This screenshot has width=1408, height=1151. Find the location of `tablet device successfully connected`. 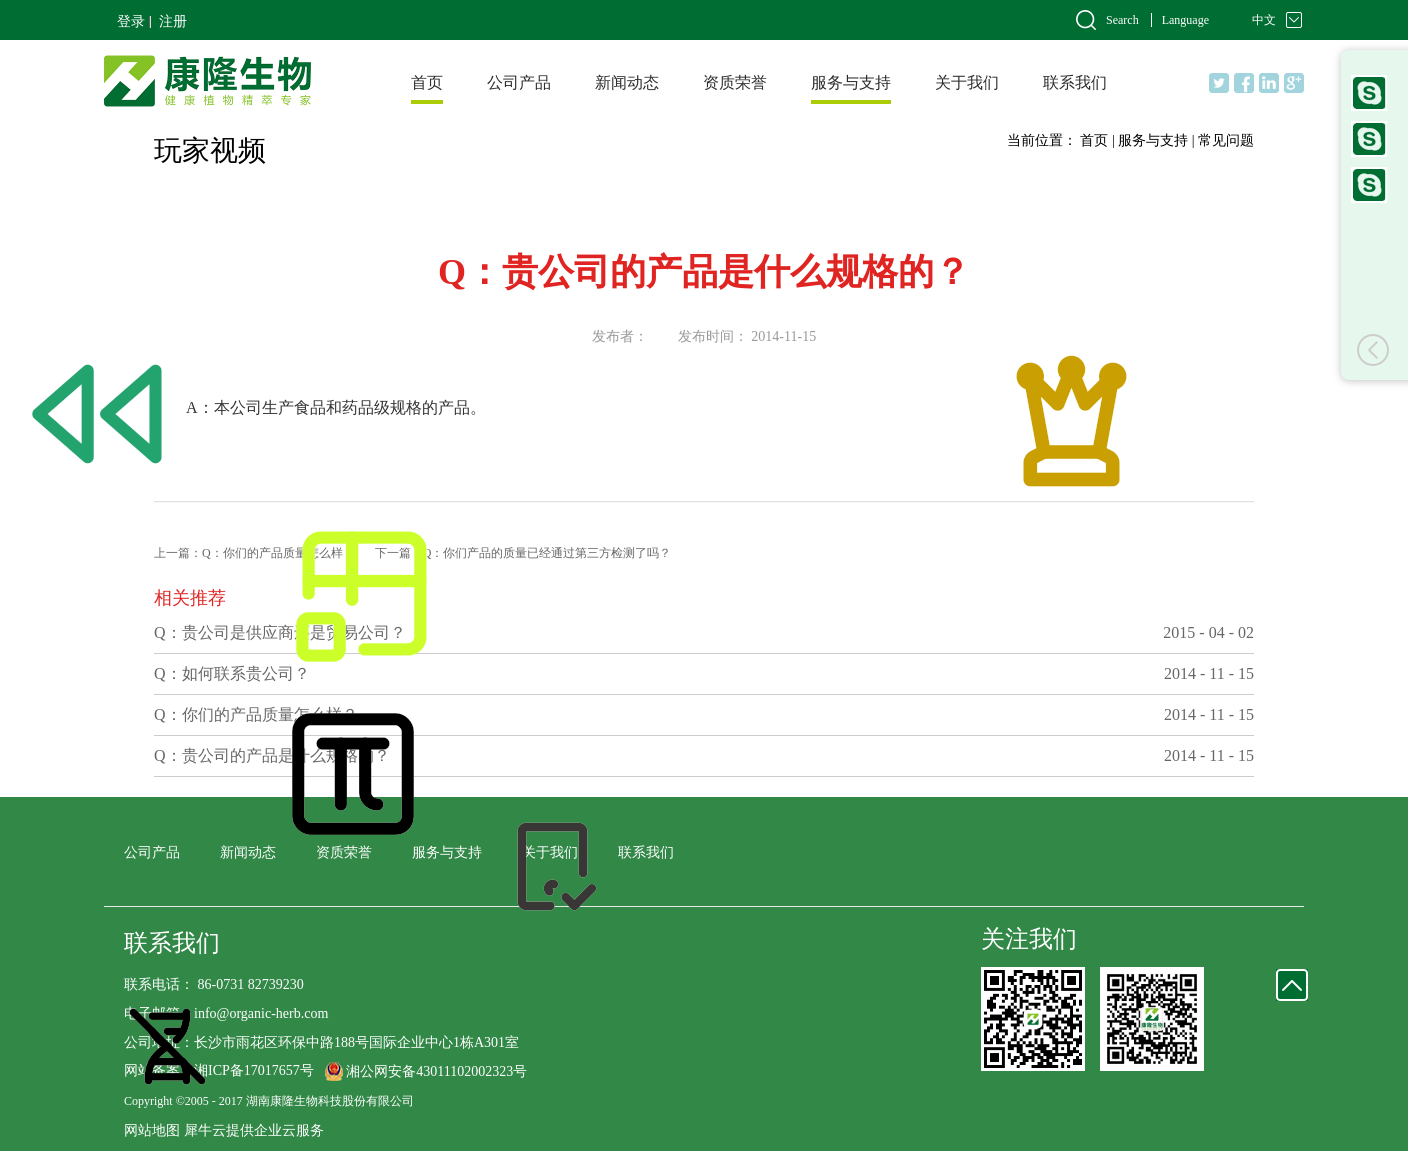

tablet device successfully connected is located at coordinates (552, 866).